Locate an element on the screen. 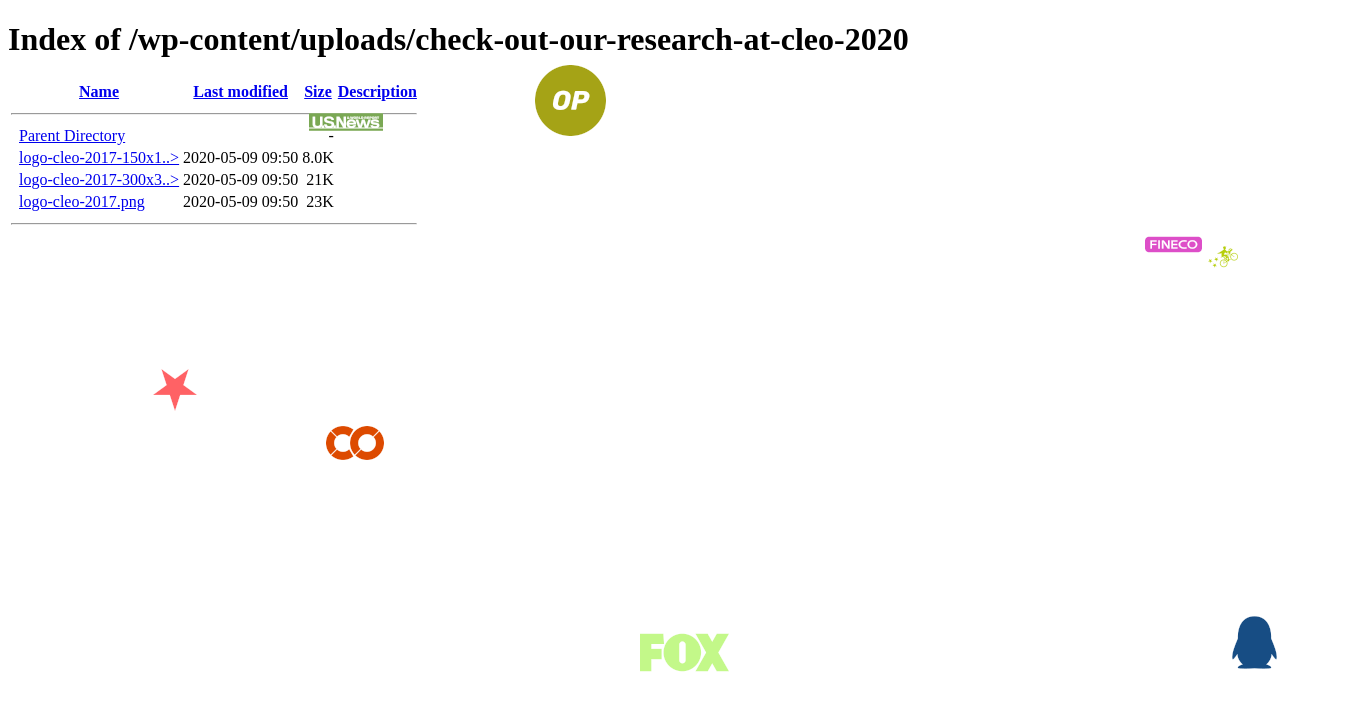 This screenshot has height=720, width=1356. open the Fineco banking app is located at coordinates (1173, 244).